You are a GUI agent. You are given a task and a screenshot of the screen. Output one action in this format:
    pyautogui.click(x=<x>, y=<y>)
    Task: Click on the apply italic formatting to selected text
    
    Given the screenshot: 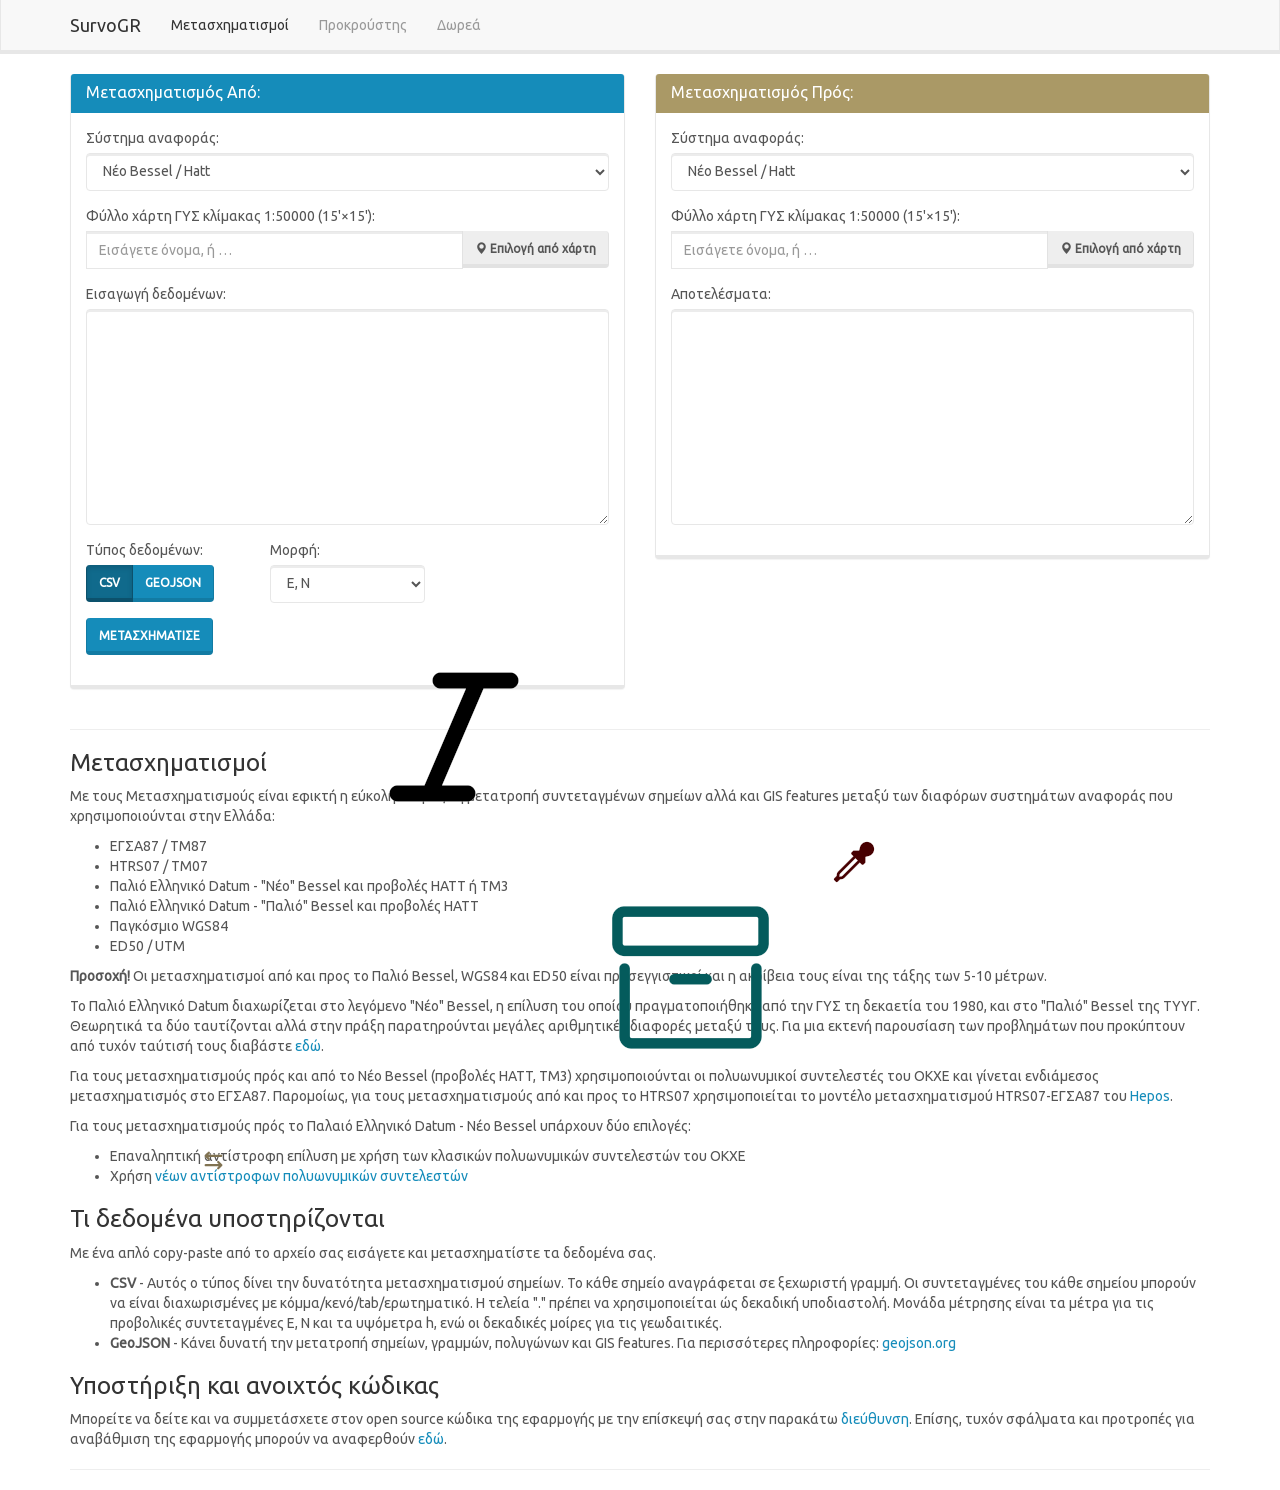 What is the action you would take?
    pyautogui.click(x=454, y=737)
    